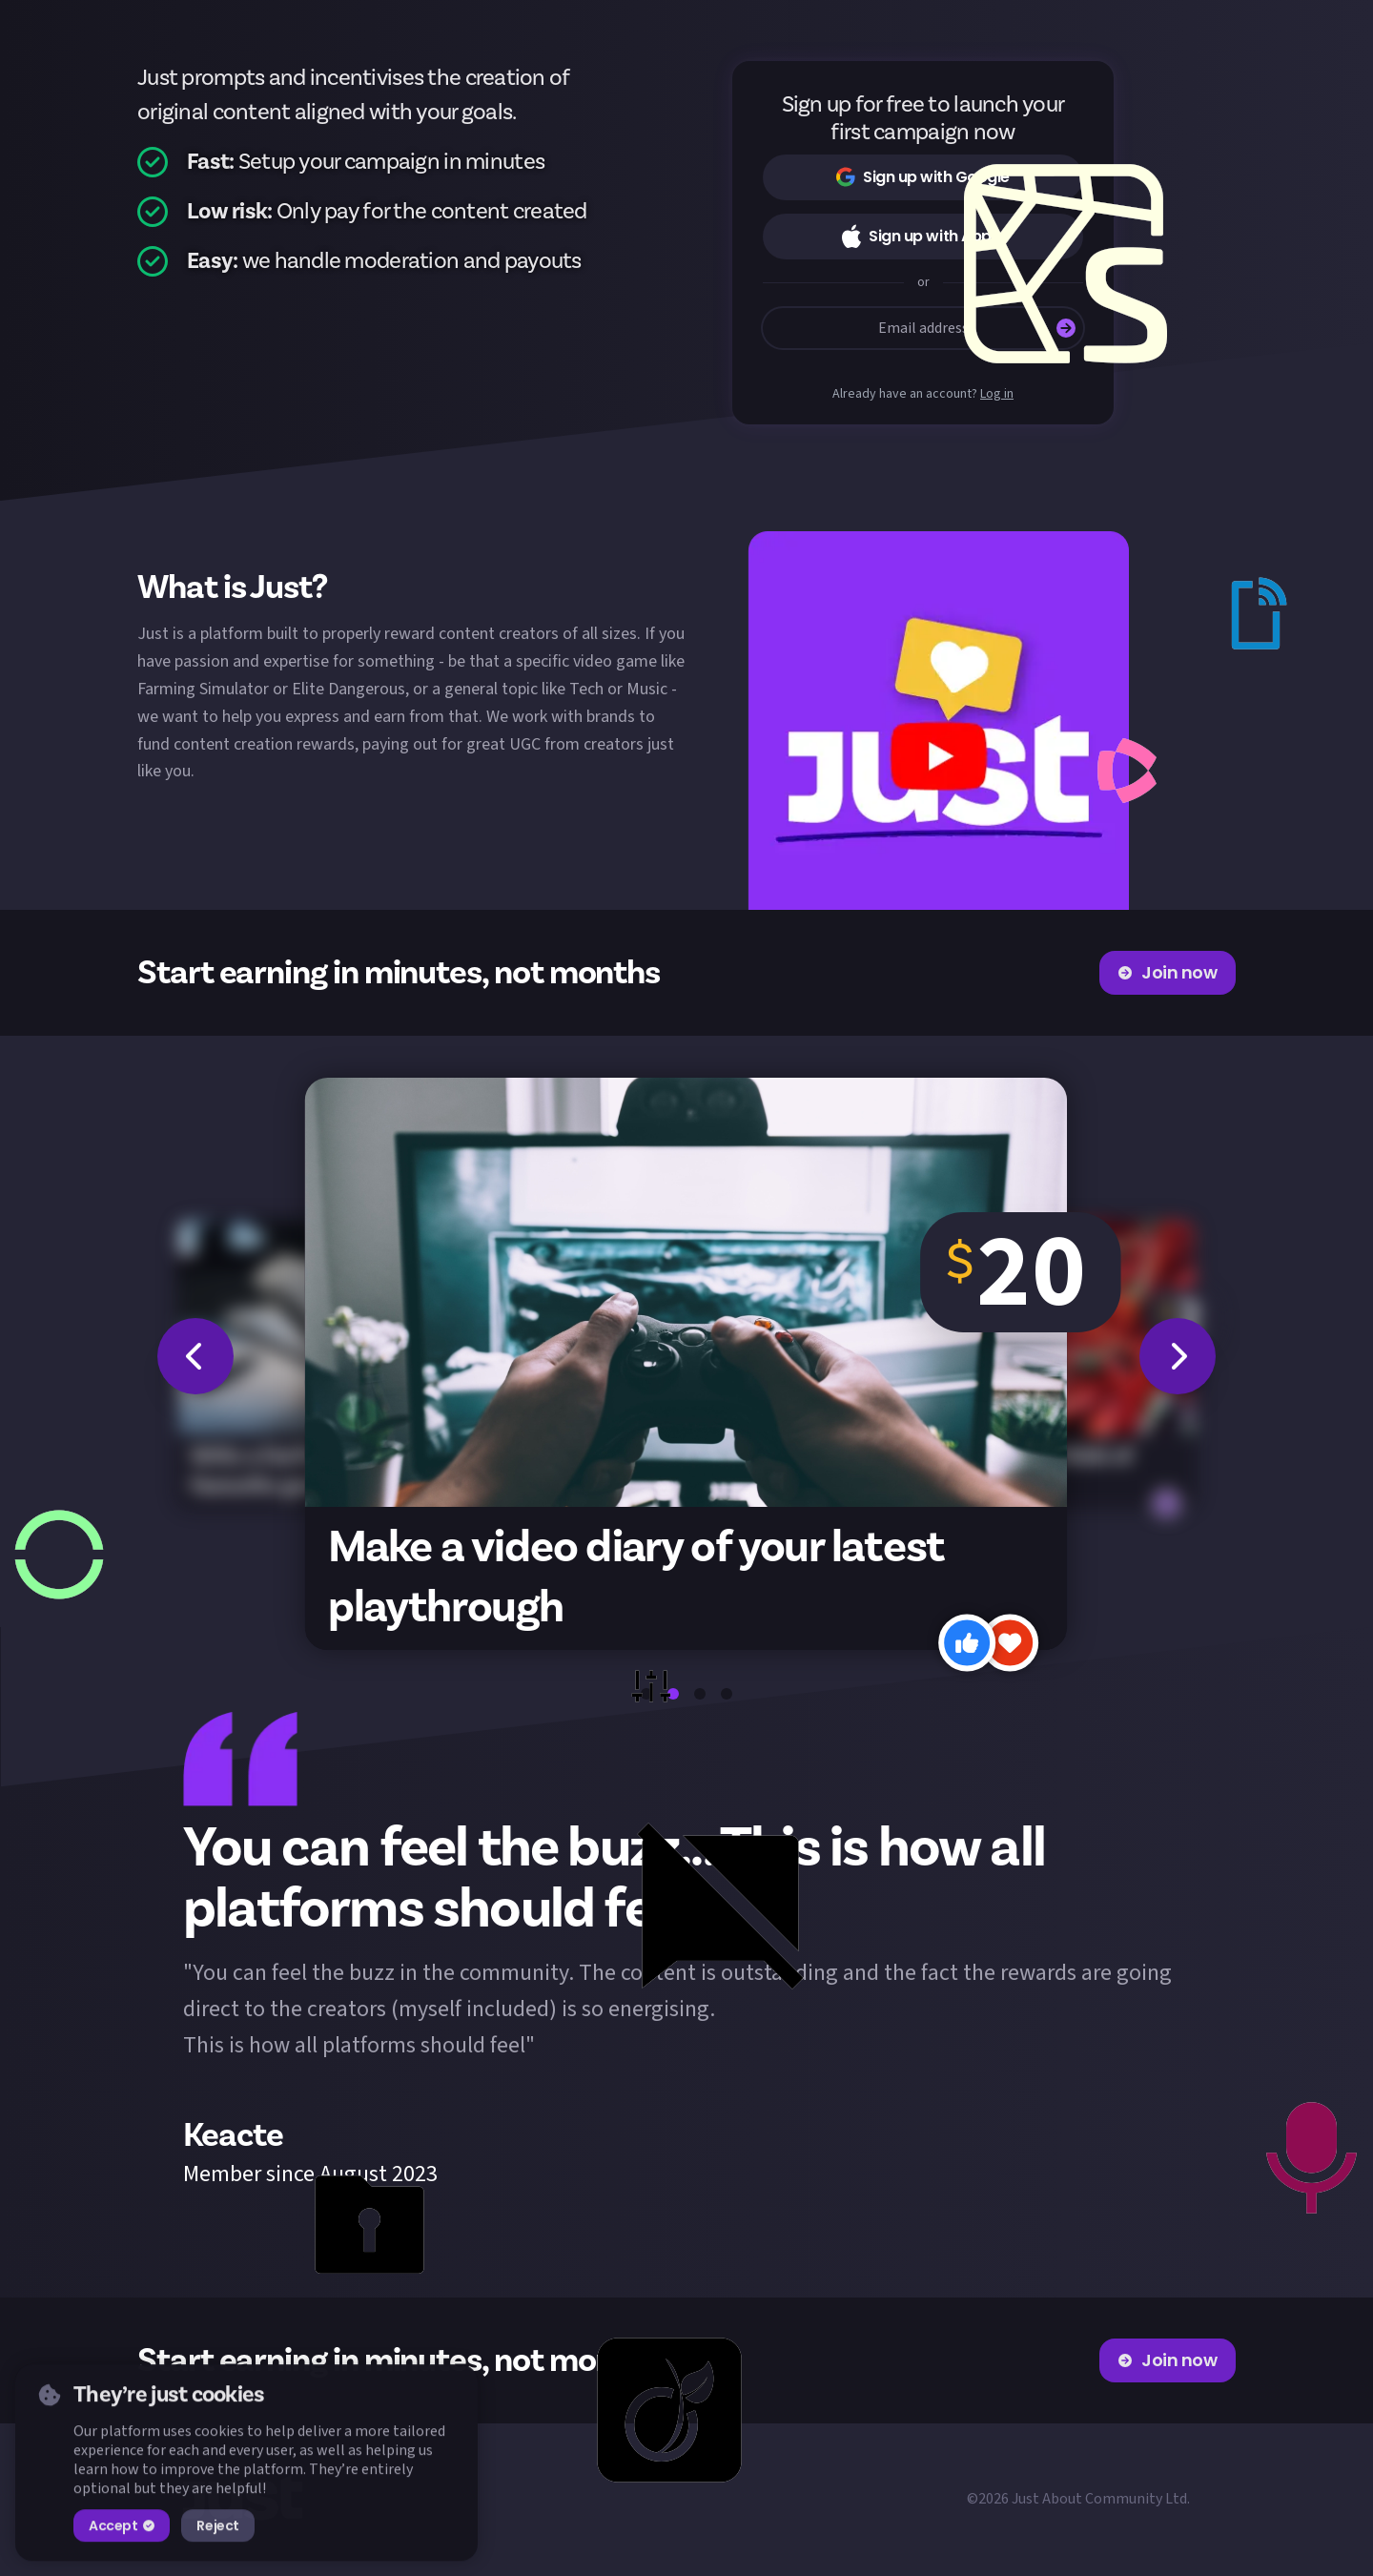  Describe the element at coordinates (59, 1555) in the screenshot. I see `indicates content is loading` at that location.